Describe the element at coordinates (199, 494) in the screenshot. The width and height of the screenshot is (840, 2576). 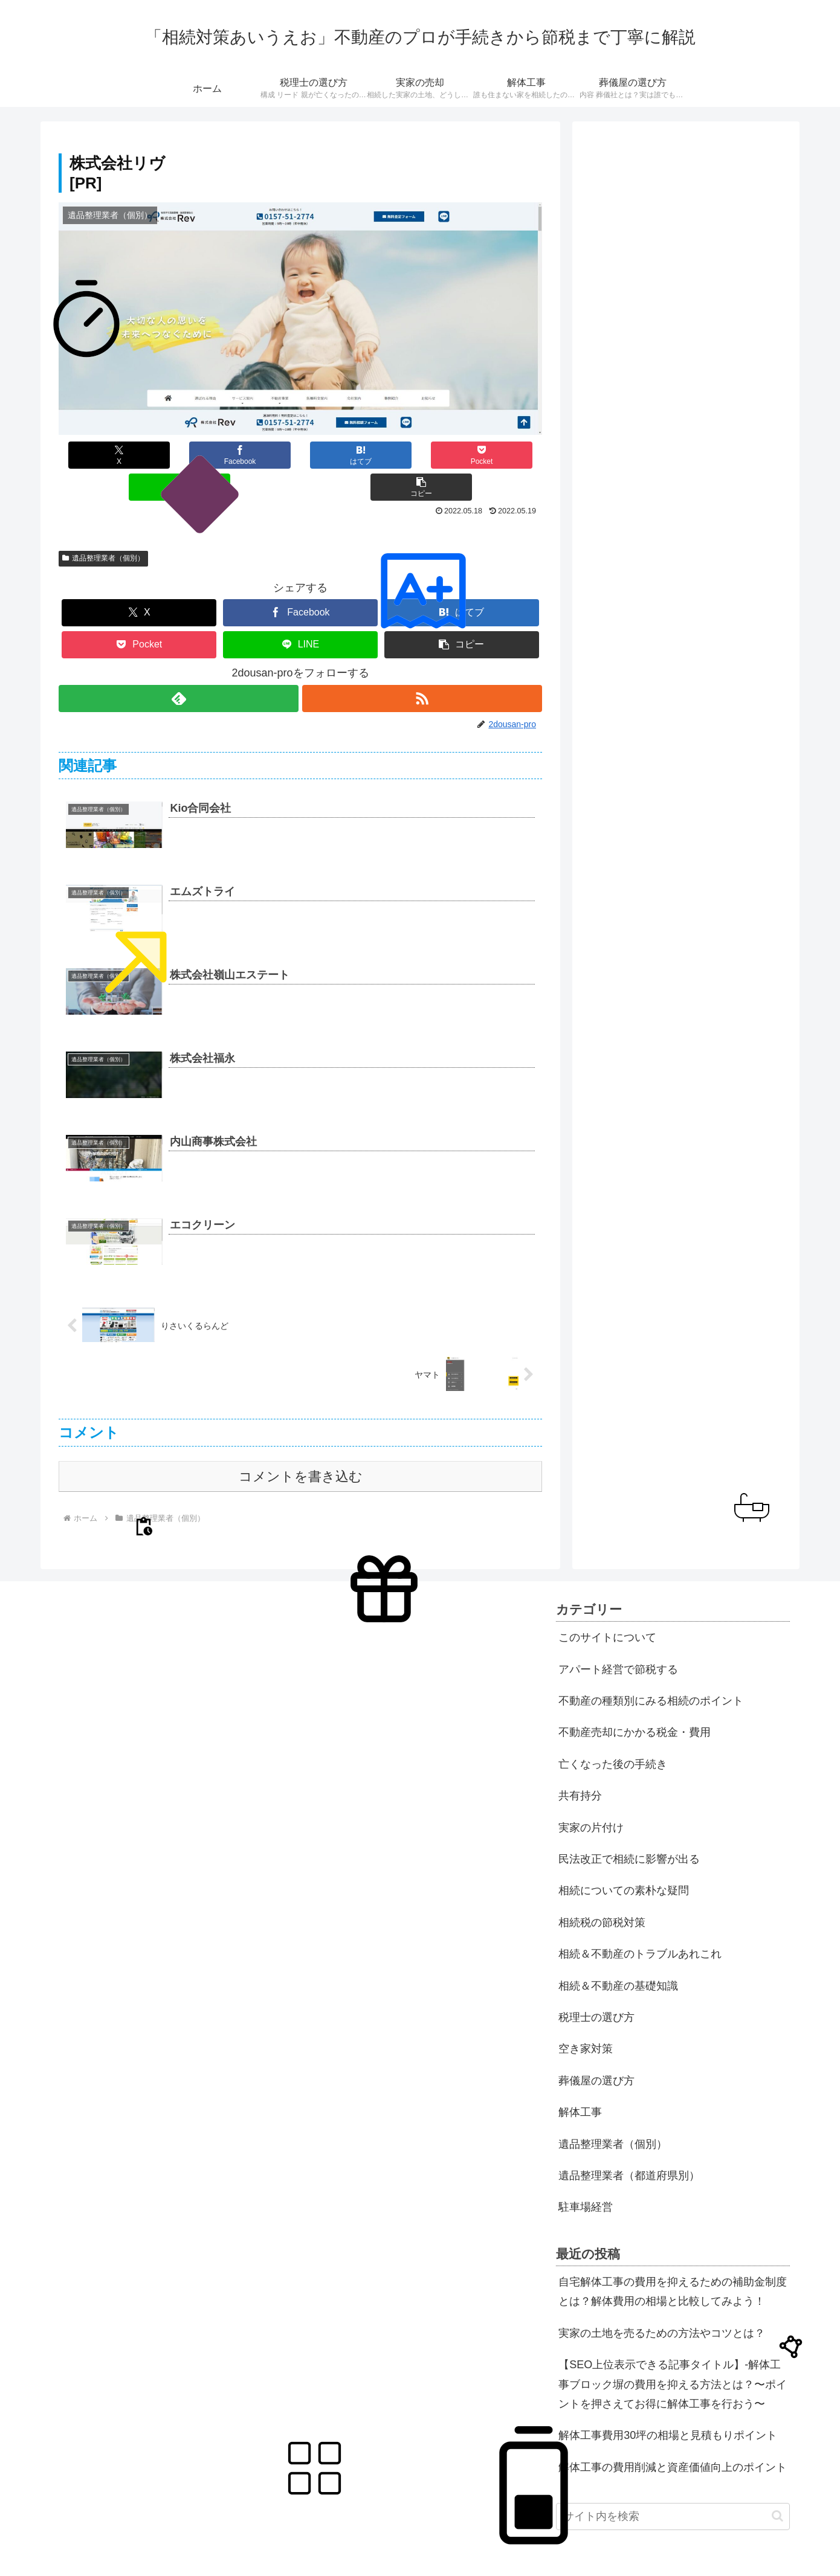
I see `indicates premium or luxury status` at that location.